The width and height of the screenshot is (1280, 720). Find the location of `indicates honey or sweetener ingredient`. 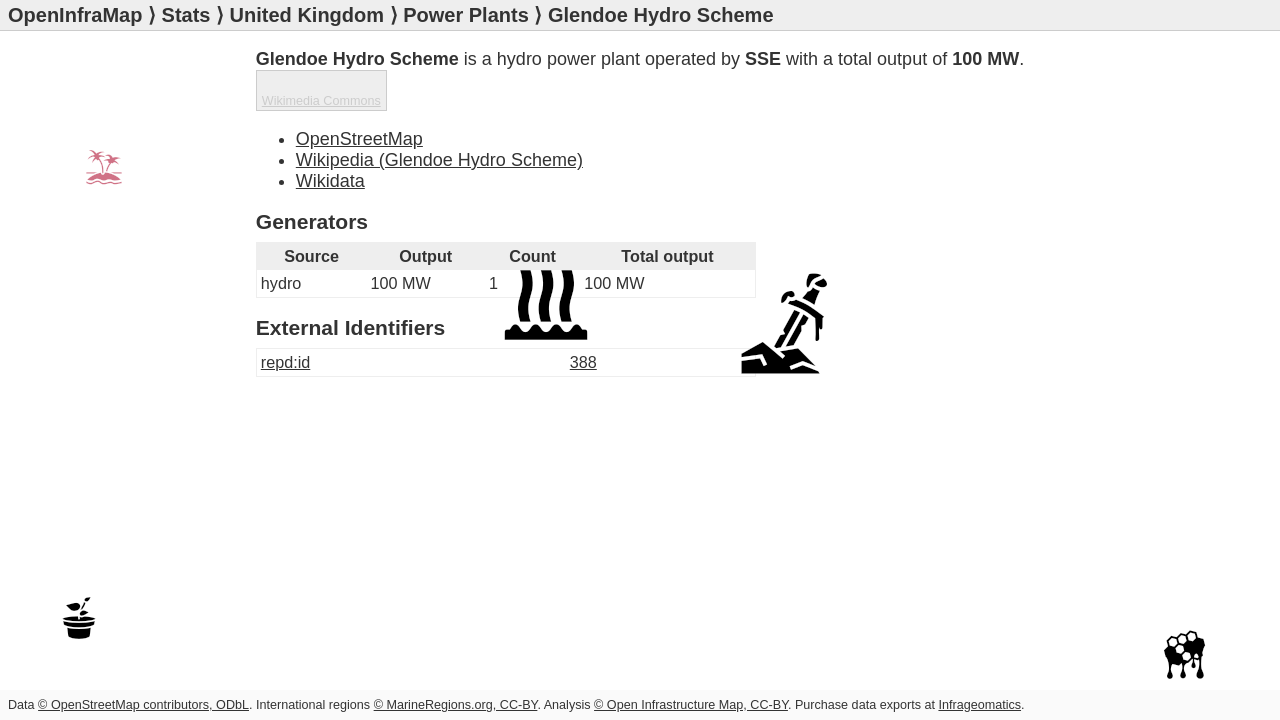

indicates honey or sweetener ingredient is located at coordinates (1184, 654).